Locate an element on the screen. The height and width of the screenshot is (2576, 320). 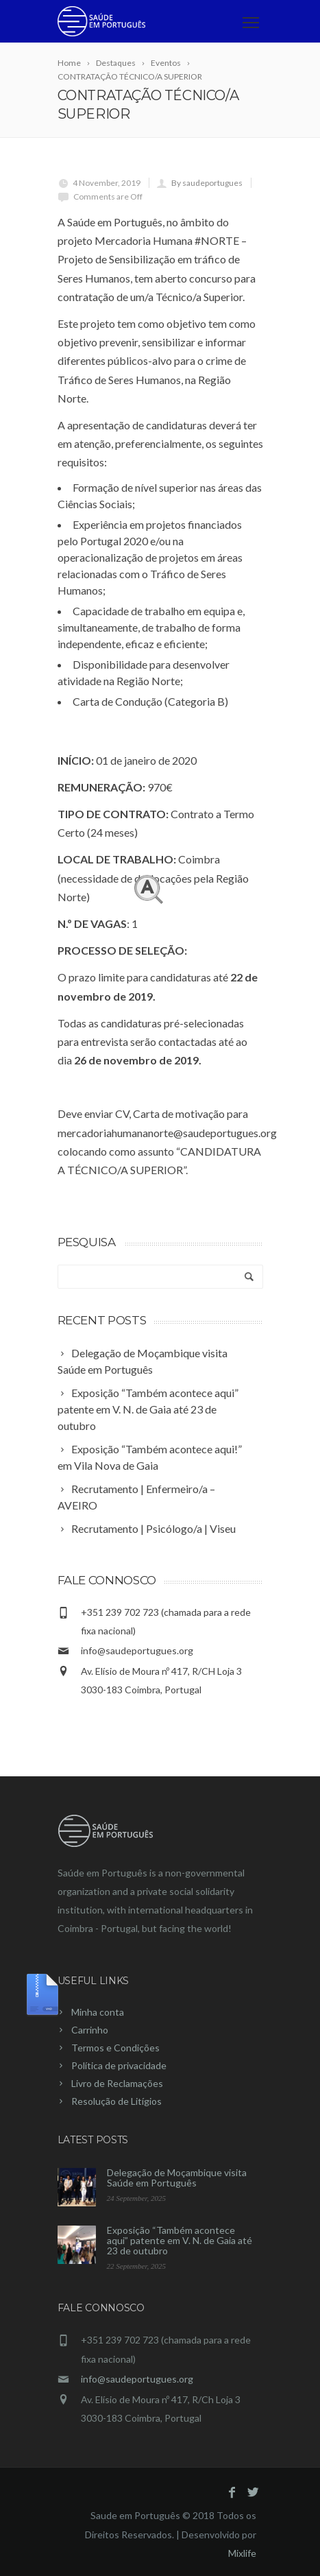
a virtualbox virtual hard disk file is located at coordinates (42, 1995).